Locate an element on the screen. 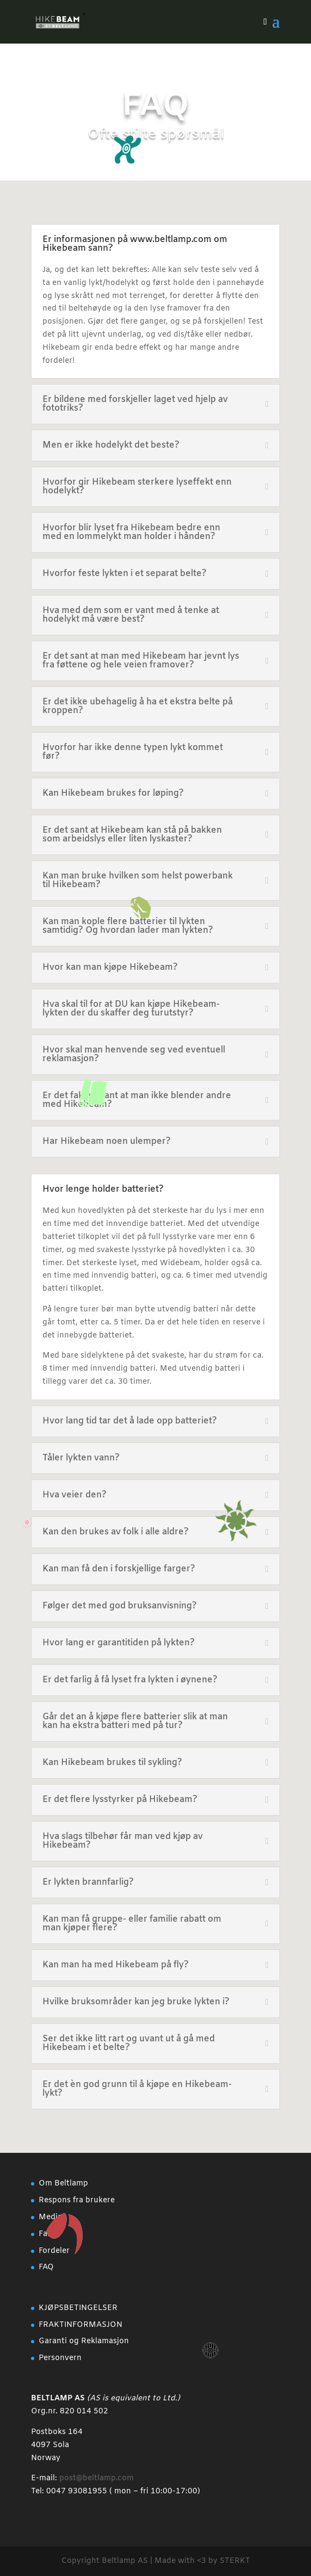  toggle light mode or daytime theme is located at coordinates (235, 1521).